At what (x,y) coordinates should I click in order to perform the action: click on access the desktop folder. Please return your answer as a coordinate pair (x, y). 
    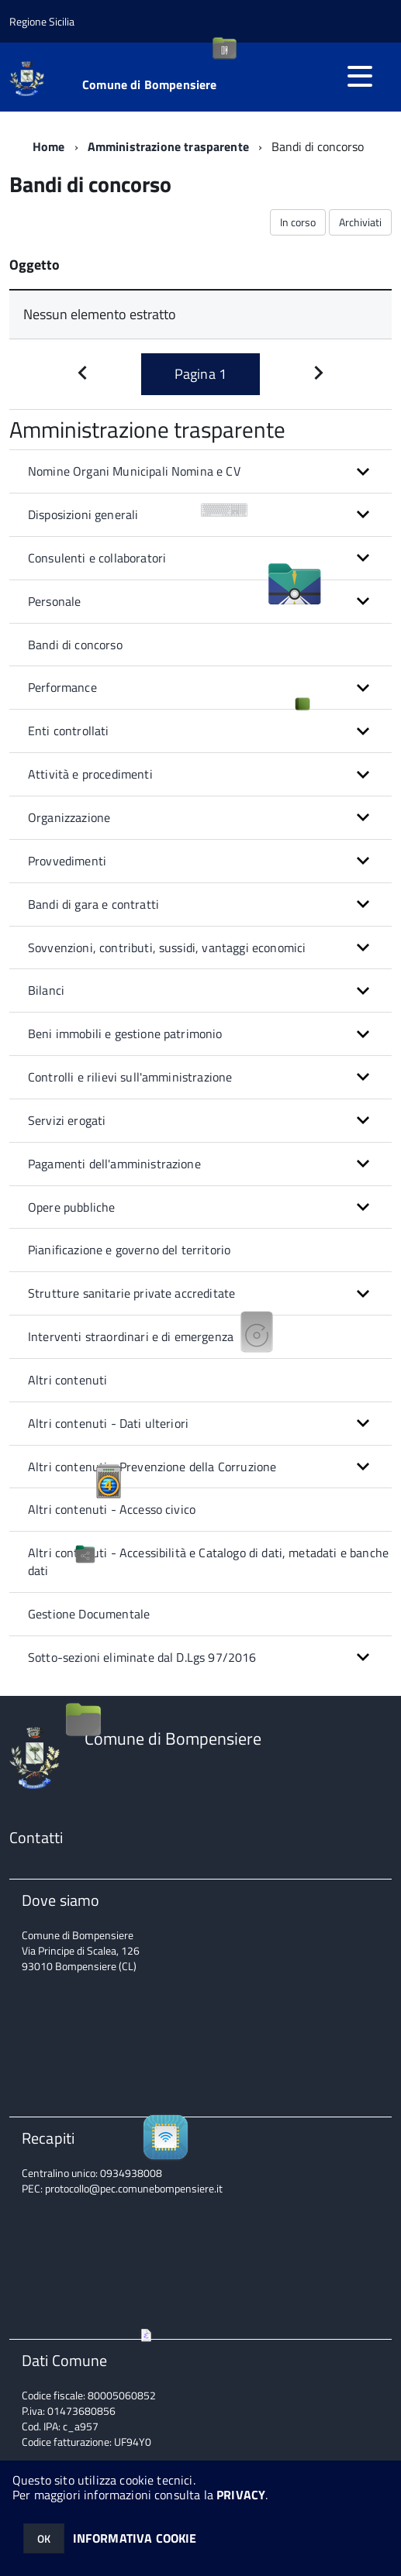
    Looking at the image, I should click on (302, 703).